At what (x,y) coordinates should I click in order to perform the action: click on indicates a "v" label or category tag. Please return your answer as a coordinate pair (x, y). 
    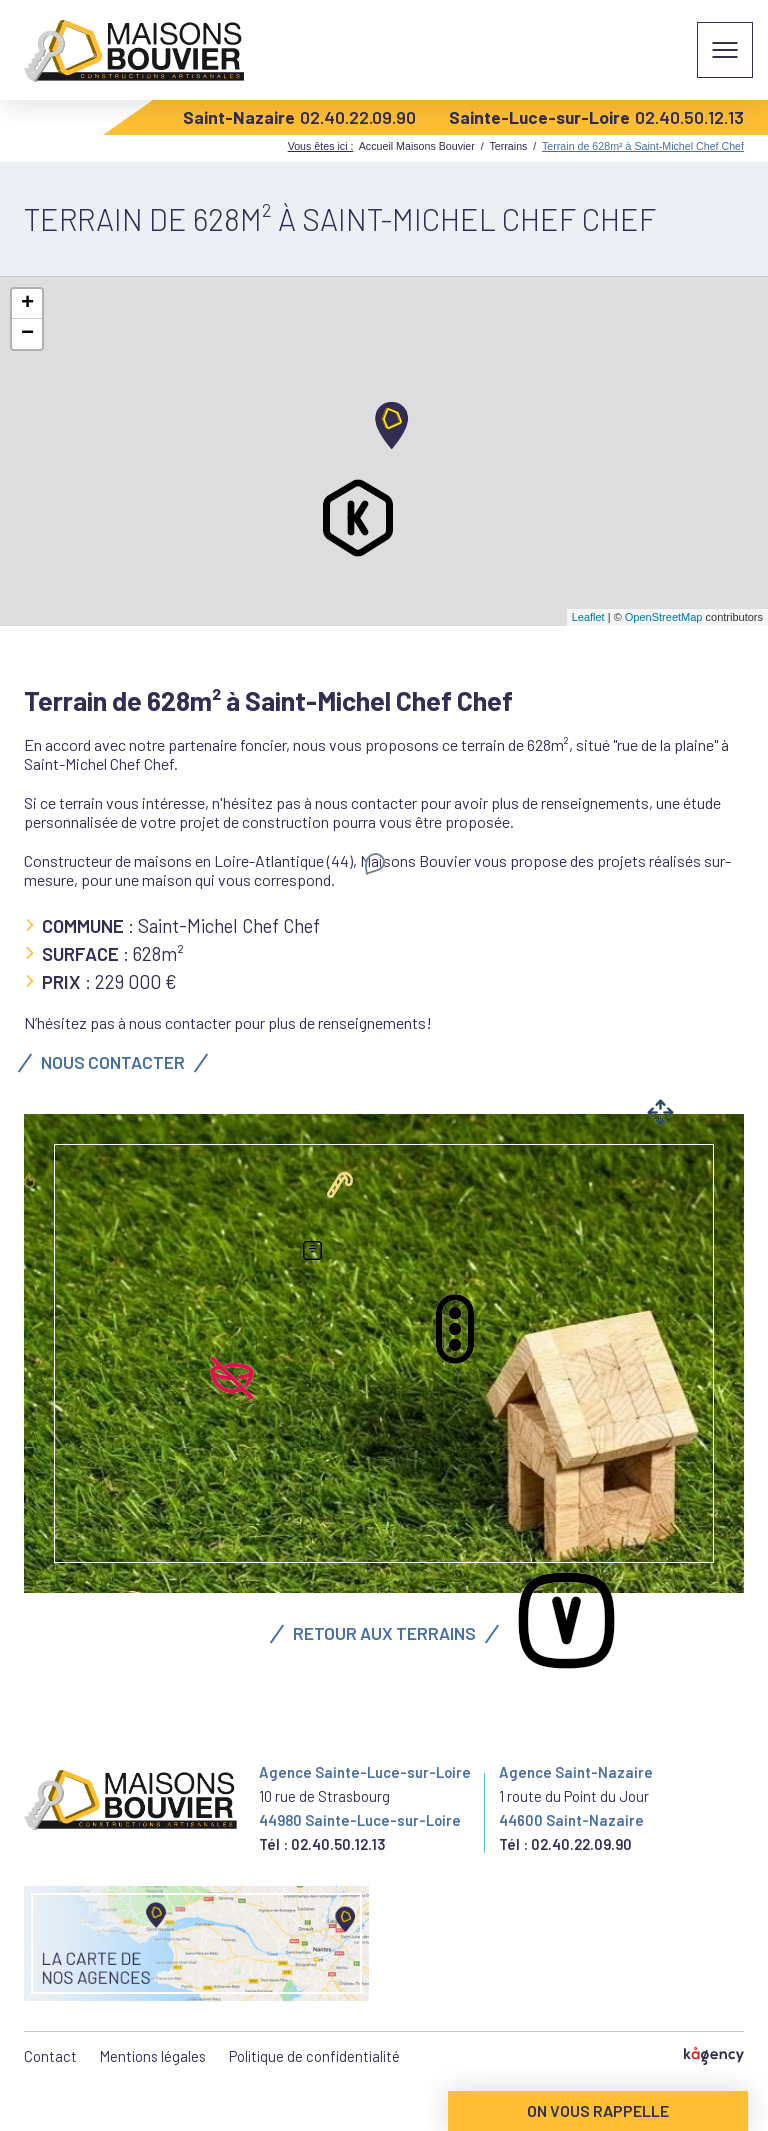
    Looking at the image, I should click on (566, 1620).